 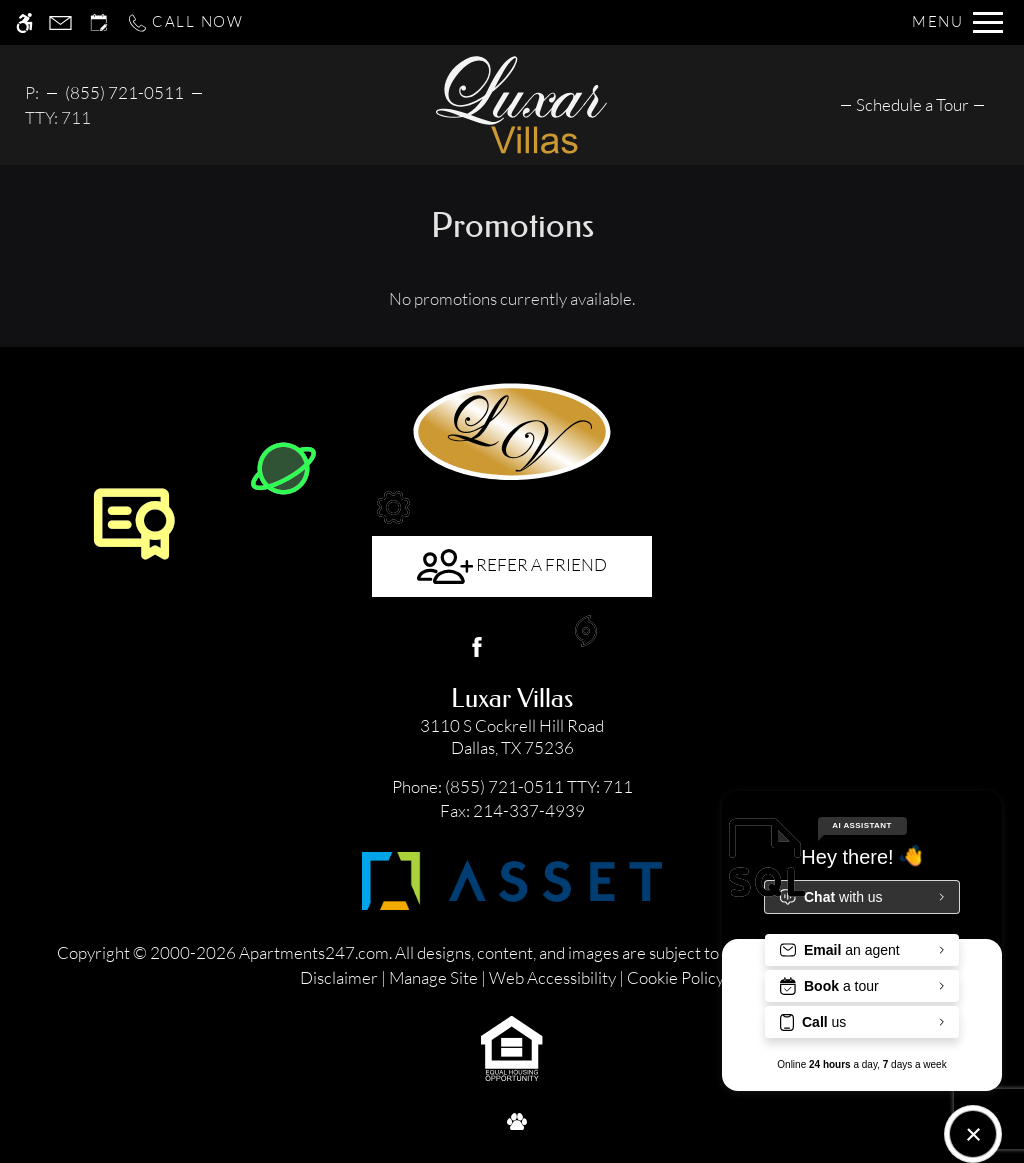 What do you see at coordinates (131, 520) in the screenshot?
I see `view your certificates or credentials` at bounding box center [131, 520].